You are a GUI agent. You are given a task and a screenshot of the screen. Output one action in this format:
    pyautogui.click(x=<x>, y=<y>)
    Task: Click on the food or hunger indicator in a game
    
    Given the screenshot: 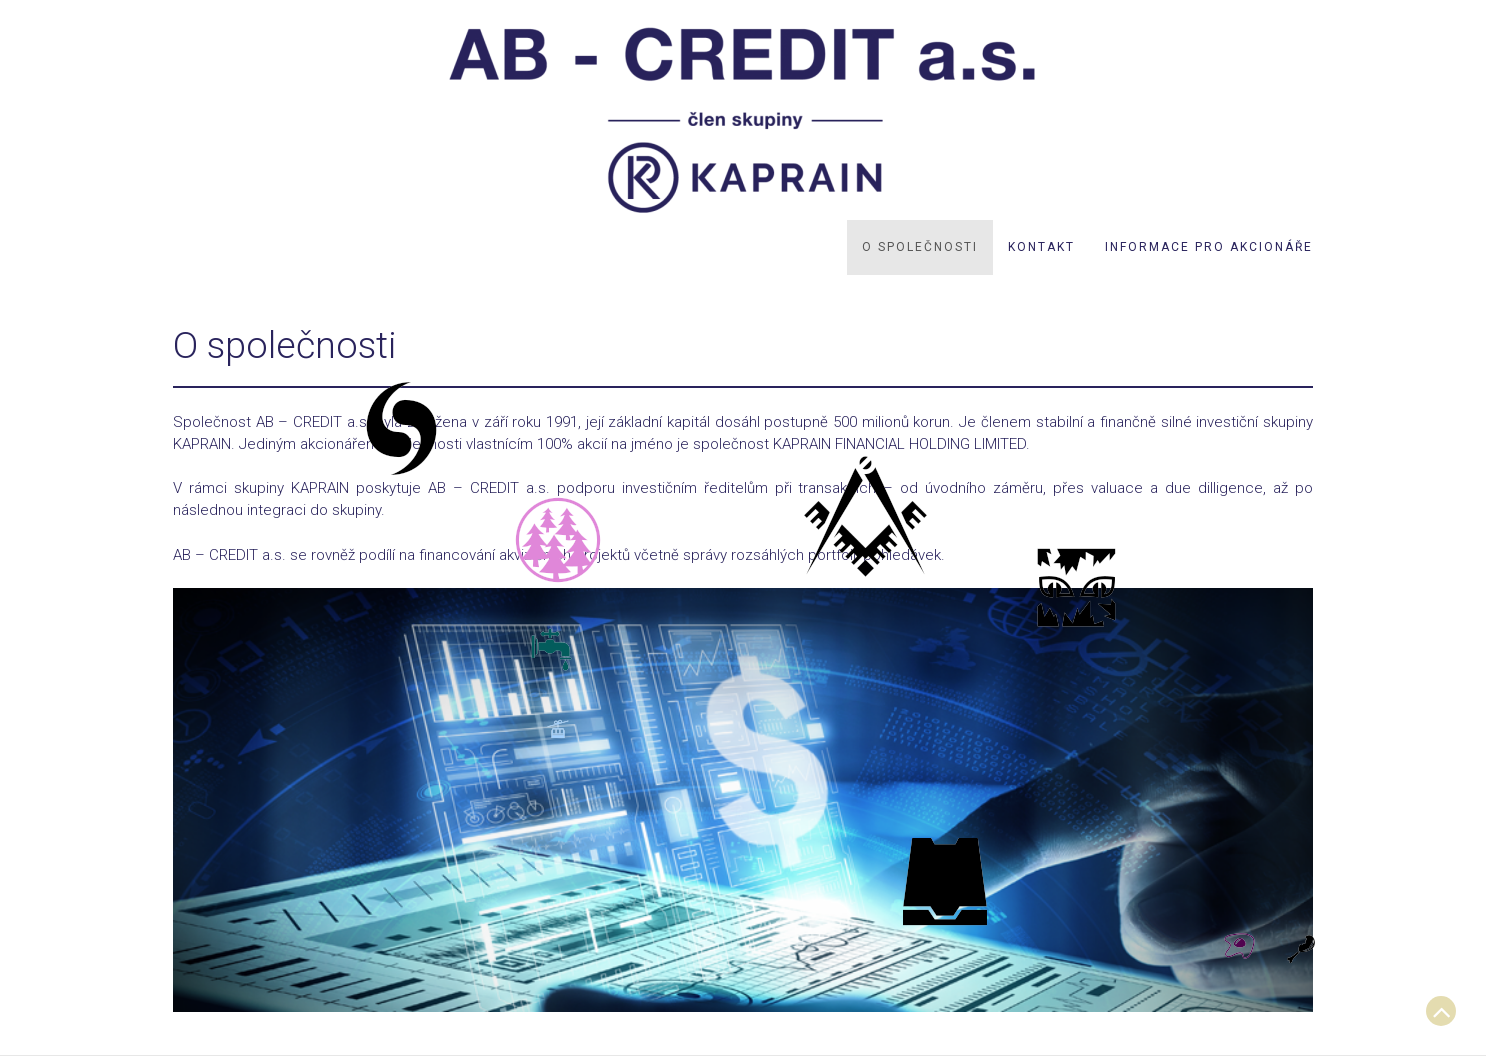 What is the action you would take?
    pyautogui.click(x=1301, y=949)
    